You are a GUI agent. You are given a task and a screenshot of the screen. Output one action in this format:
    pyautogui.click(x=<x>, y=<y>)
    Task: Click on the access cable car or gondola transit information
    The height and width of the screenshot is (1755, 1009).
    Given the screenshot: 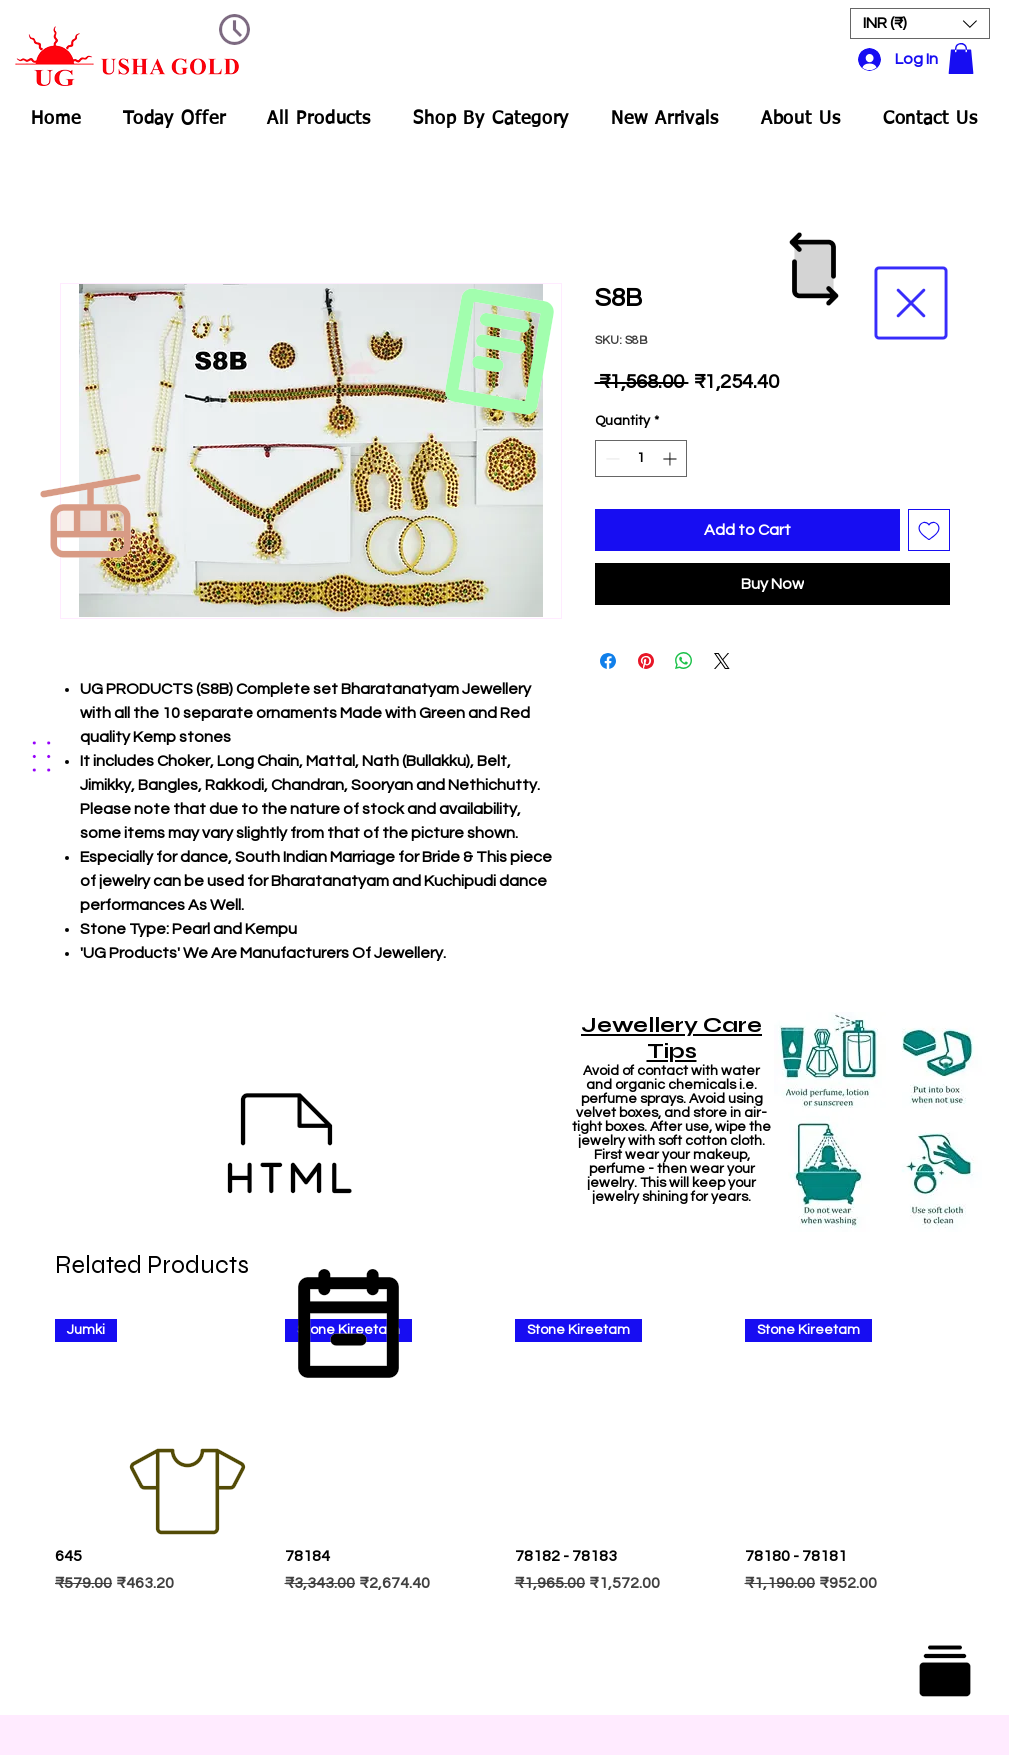 What is the action you would take?
    pyautogui.click(x=90, y=517)
    